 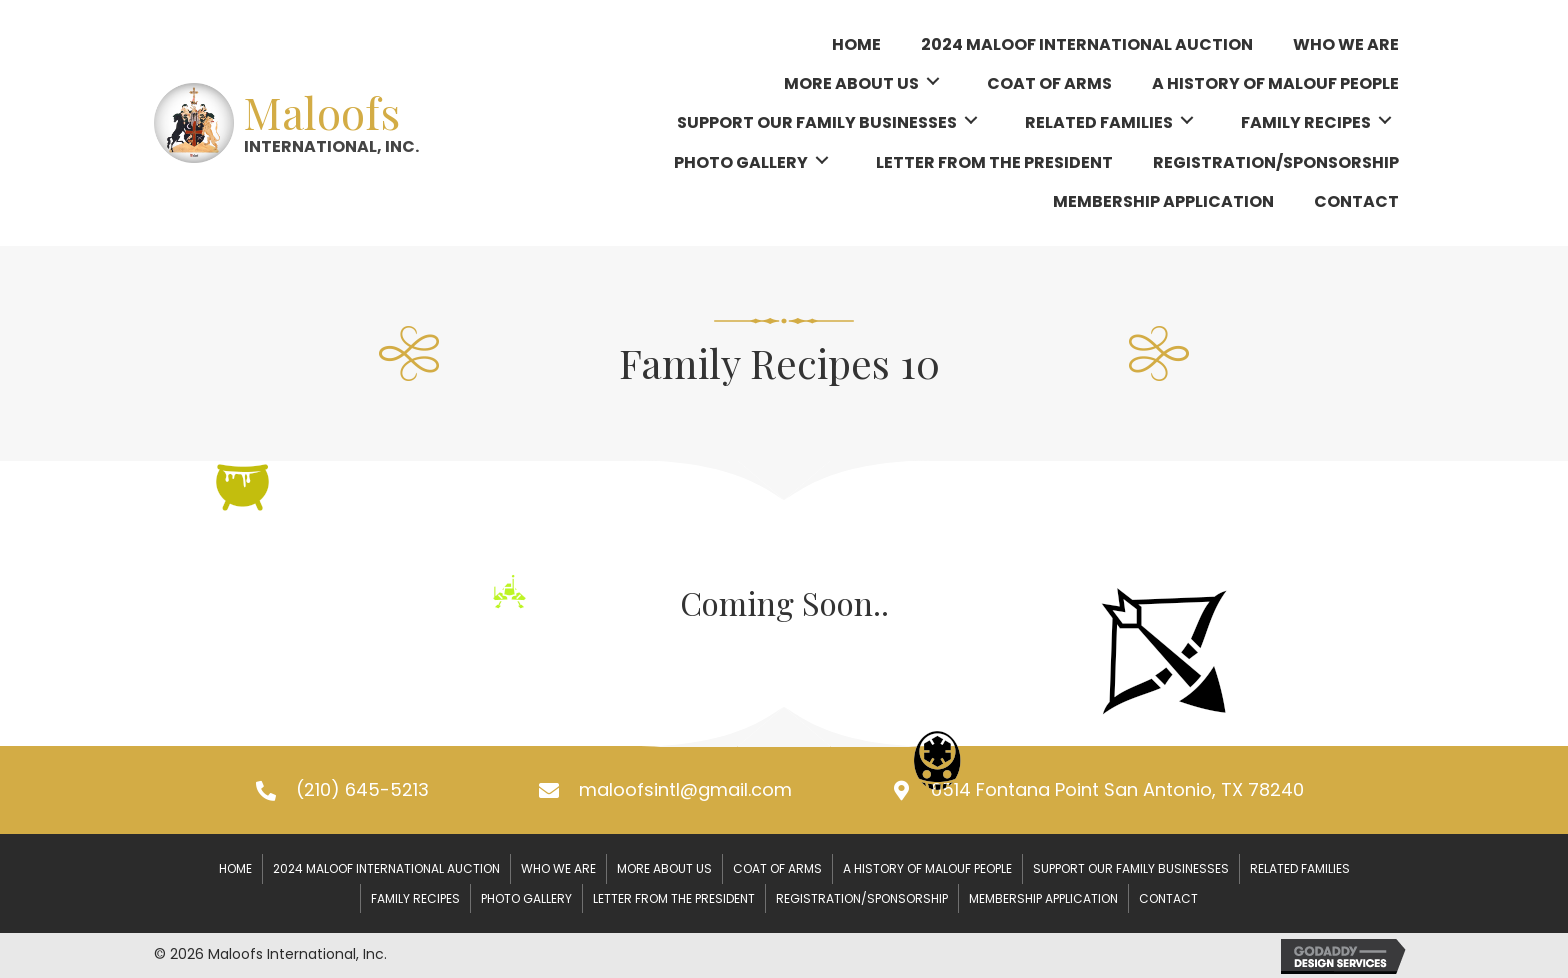 What do you see at coordinates (509, 592) in the screenshot?
I see `mars pathfinder rover or space exploration feature` at bounding box center [509, 592].